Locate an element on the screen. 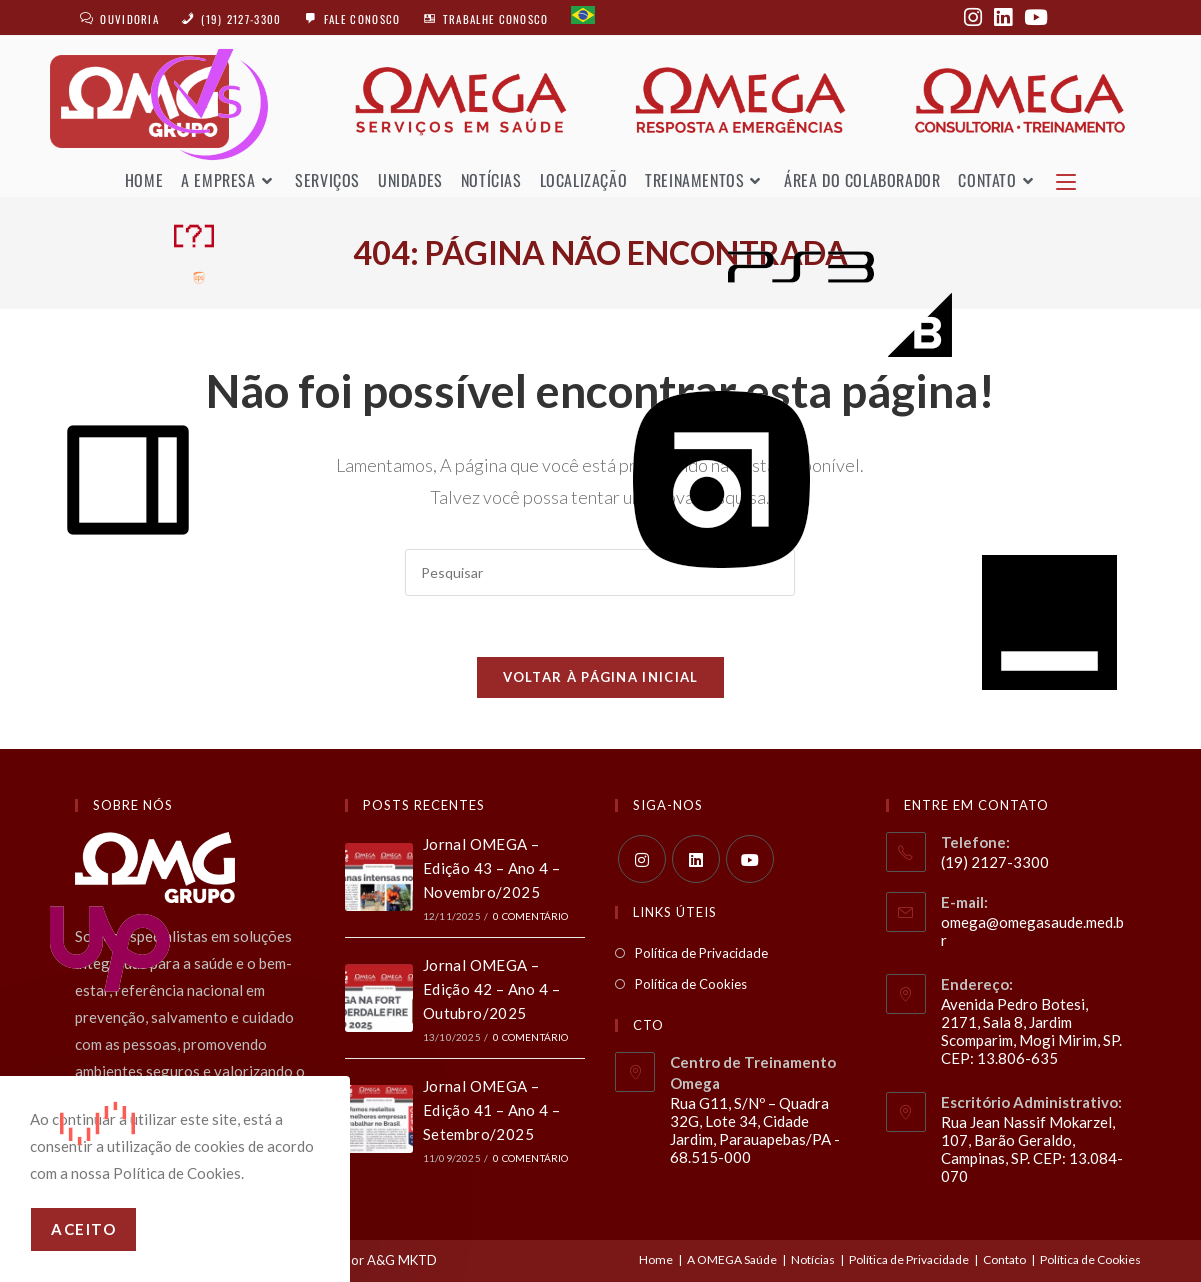 The image size is (1201, 1282). visit the Philadelphia Inquirer website is located at coordinates (194, 236).